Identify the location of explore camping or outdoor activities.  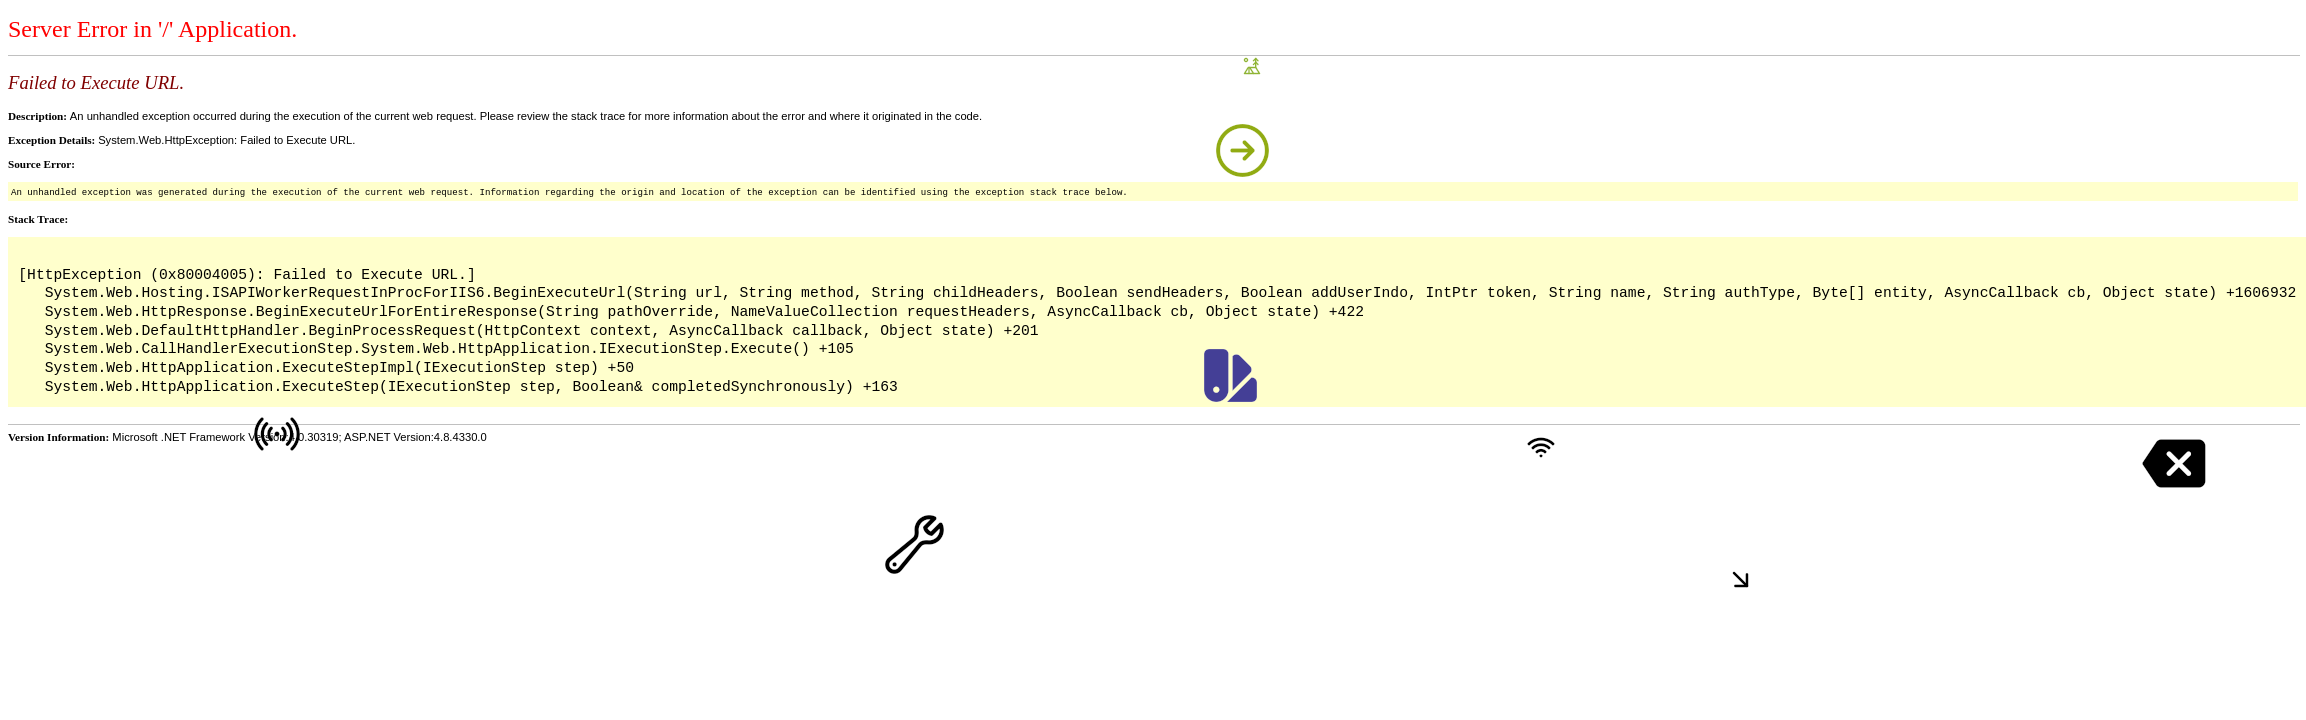
(1252, 66).